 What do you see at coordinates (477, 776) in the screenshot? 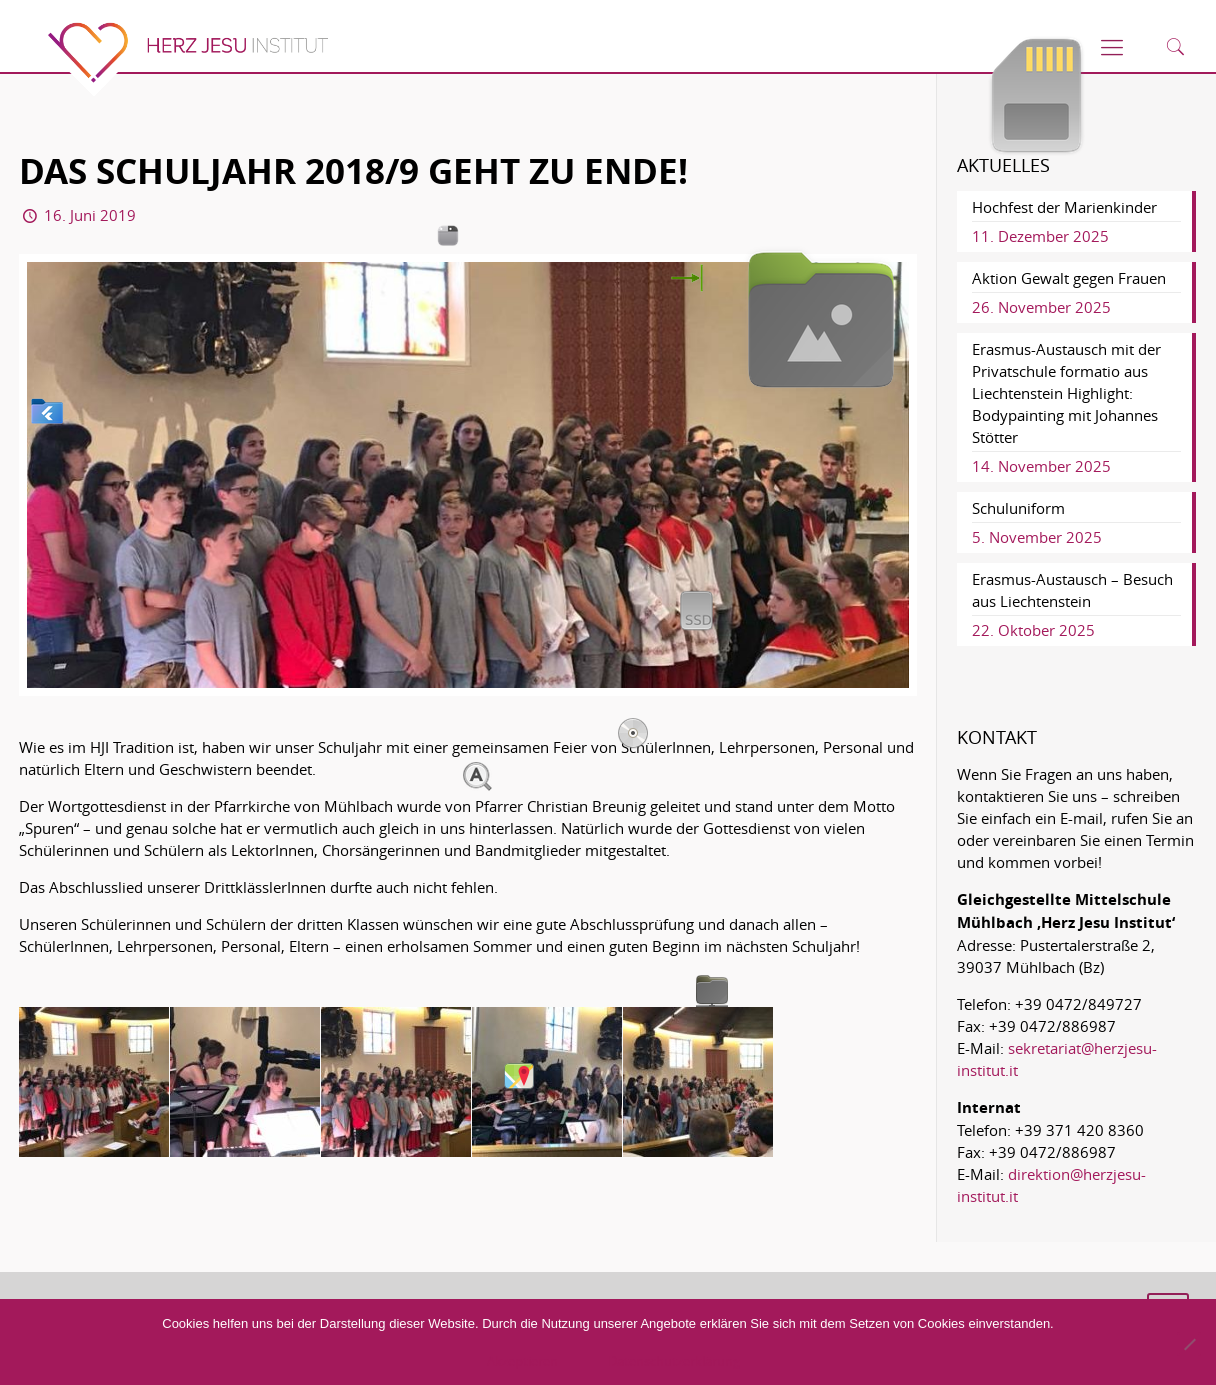
I see `search within the current project` at bounding box center [477, 776].